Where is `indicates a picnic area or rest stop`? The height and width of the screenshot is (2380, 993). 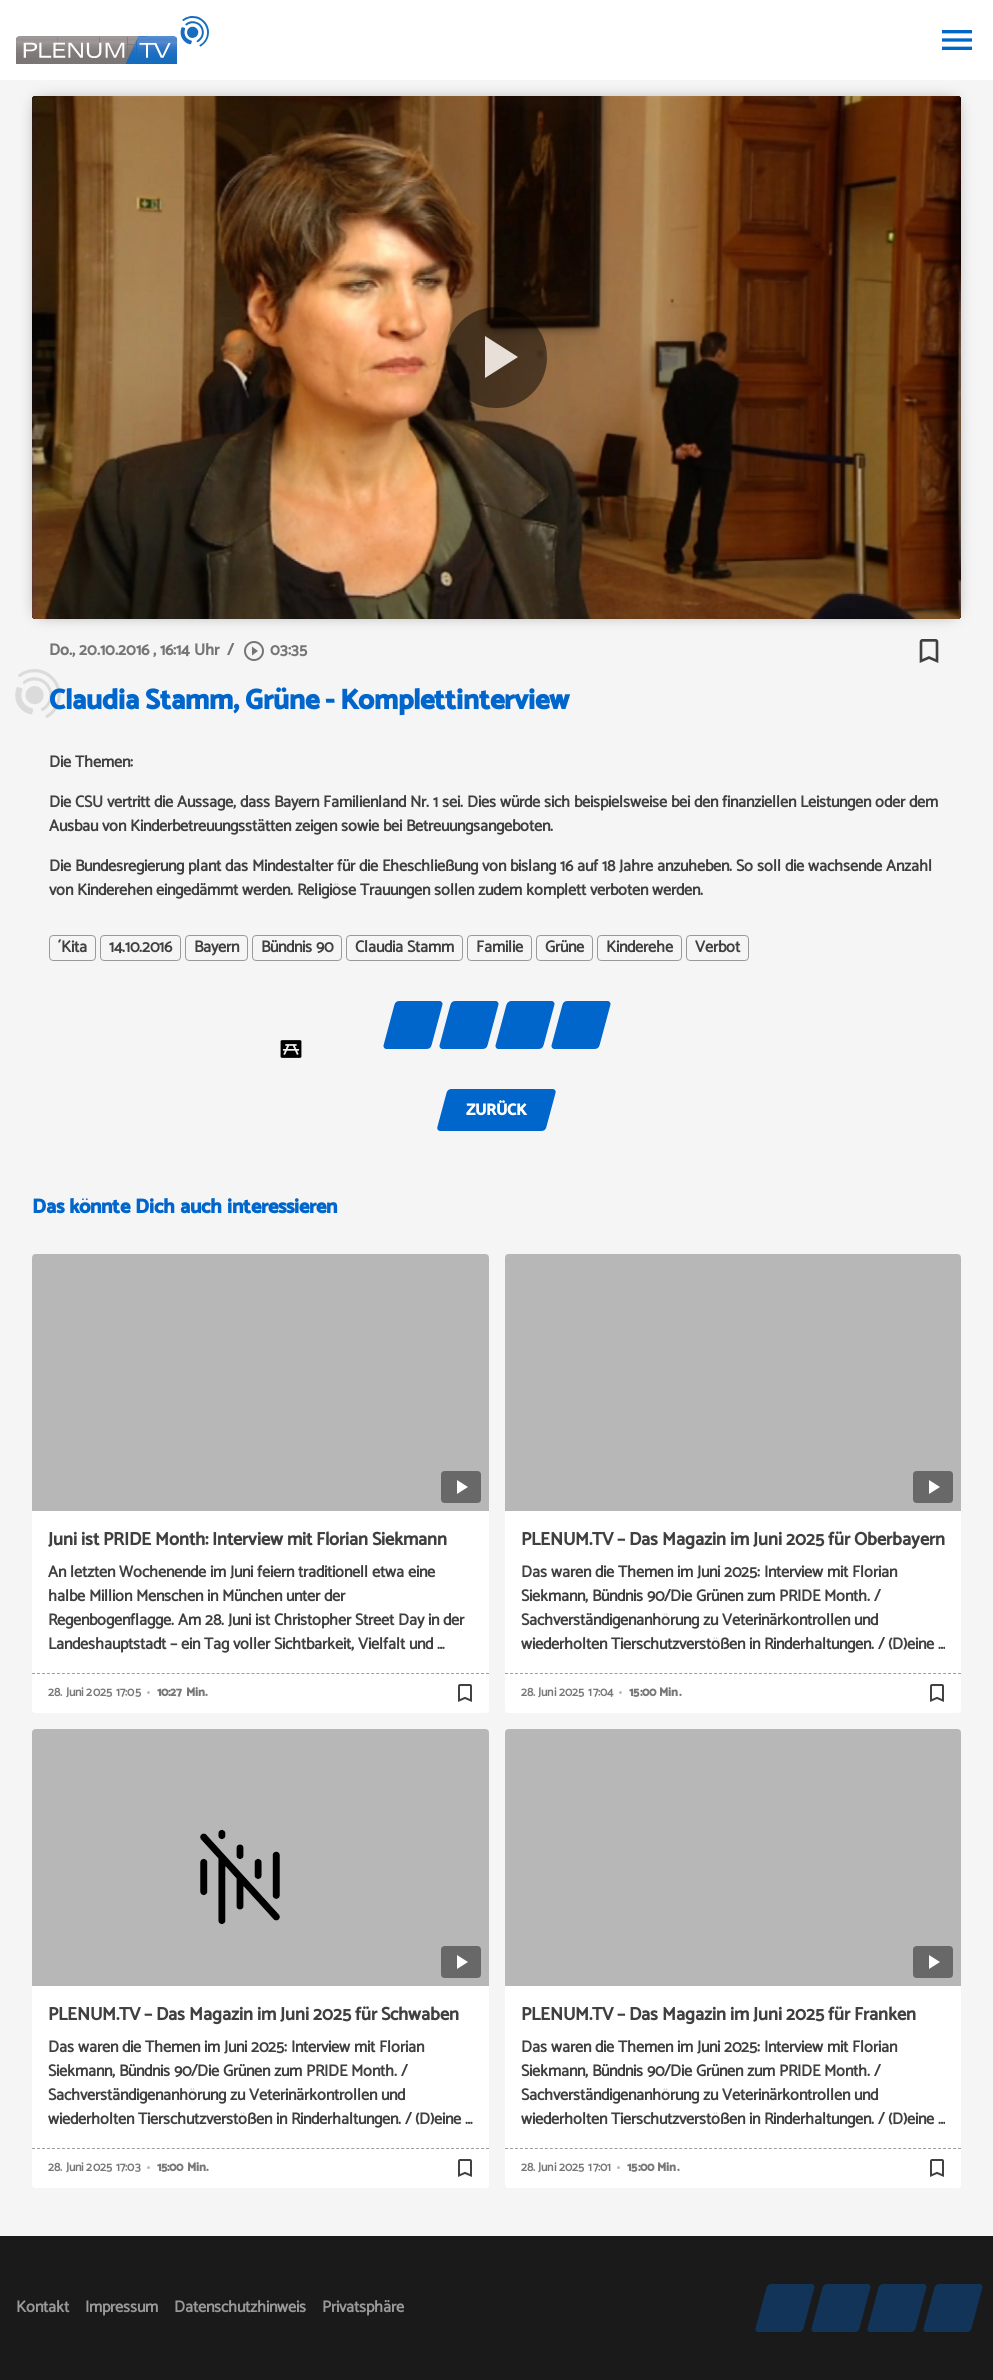
indicates a picnic area or rest stop is located at coordinates (291, 1049).